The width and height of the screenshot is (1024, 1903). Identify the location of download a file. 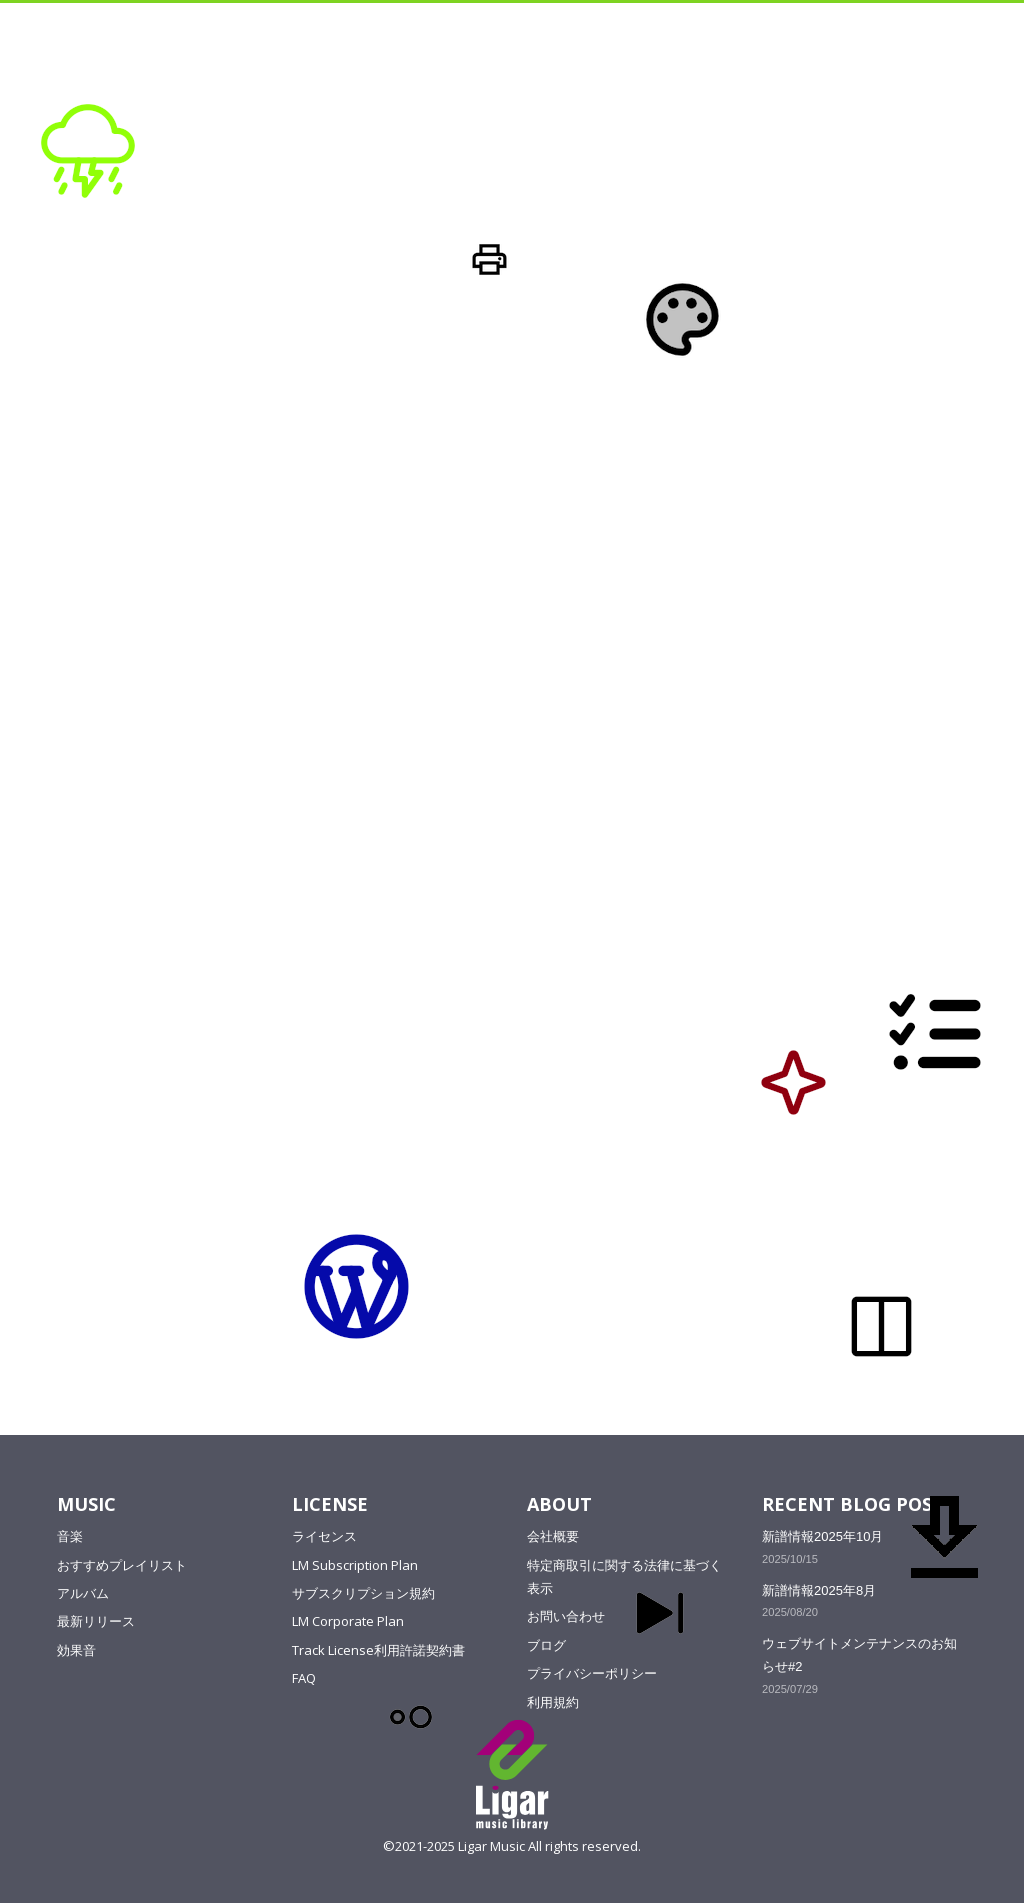
(944, 1539).